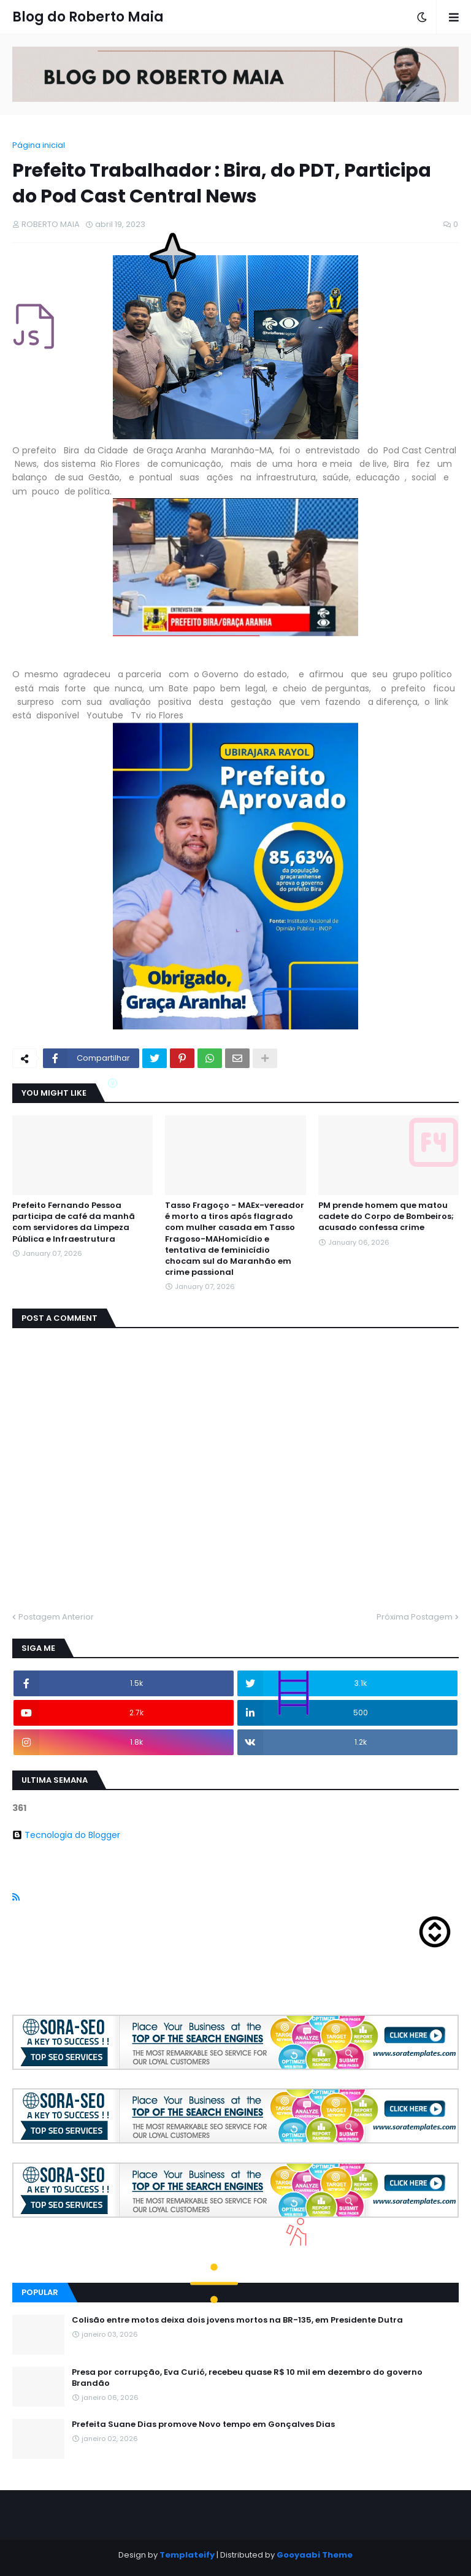 The image size is (471, 2576). What do you see at coordinates (214, 2283) in the screenshot?
I see `perform division calculation` at bounding box center [214, 2283].